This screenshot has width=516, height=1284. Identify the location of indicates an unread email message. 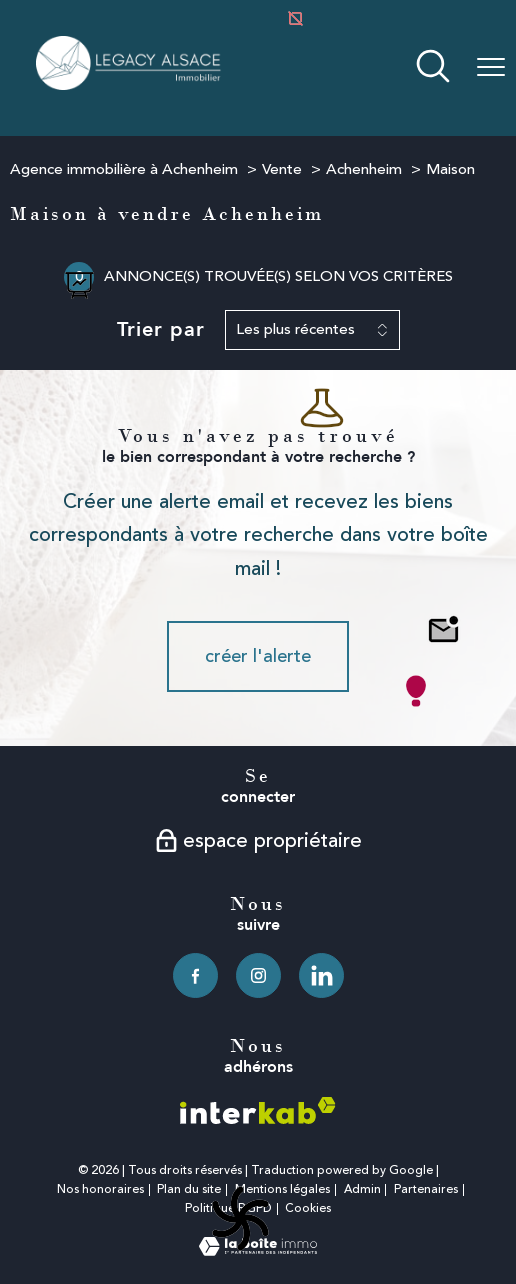
(443, 630).